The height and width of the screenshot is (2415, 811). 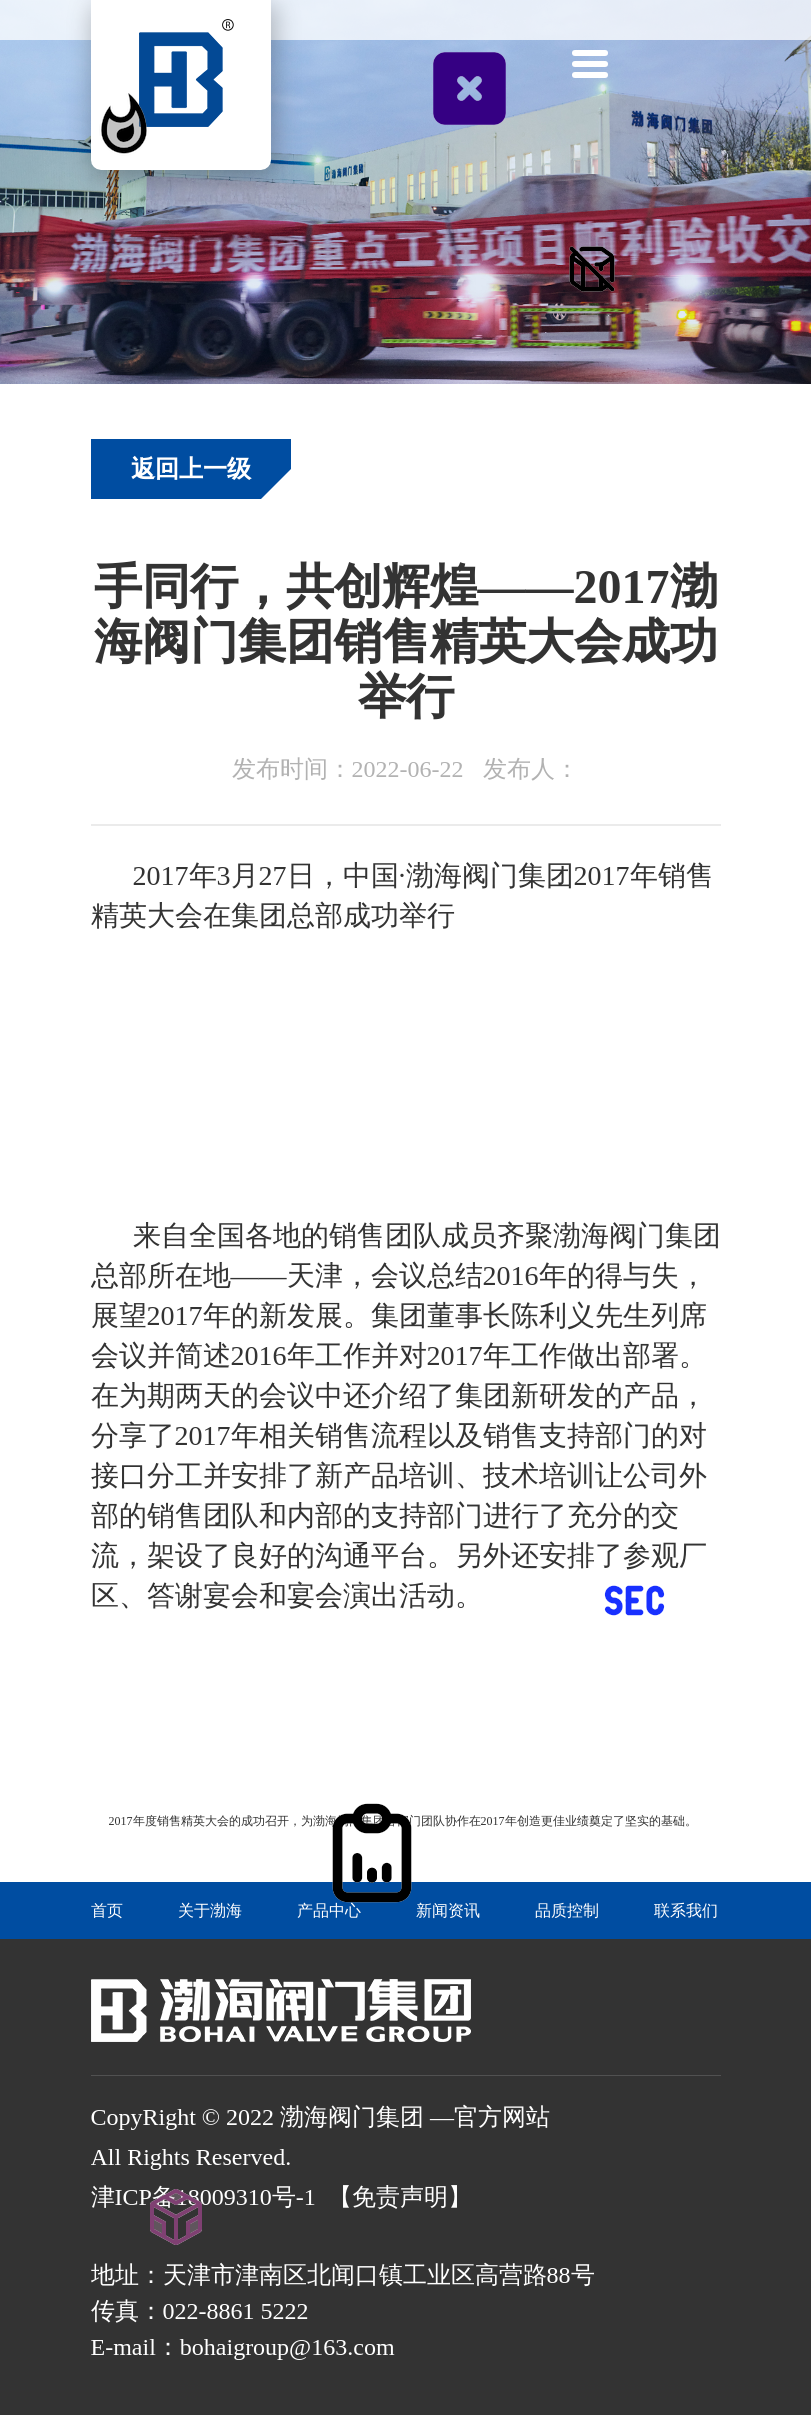 What do you see at coordinates (592, 269) in the screenshot?
I see `disable 3D object view` at bounding box center [592, 269].